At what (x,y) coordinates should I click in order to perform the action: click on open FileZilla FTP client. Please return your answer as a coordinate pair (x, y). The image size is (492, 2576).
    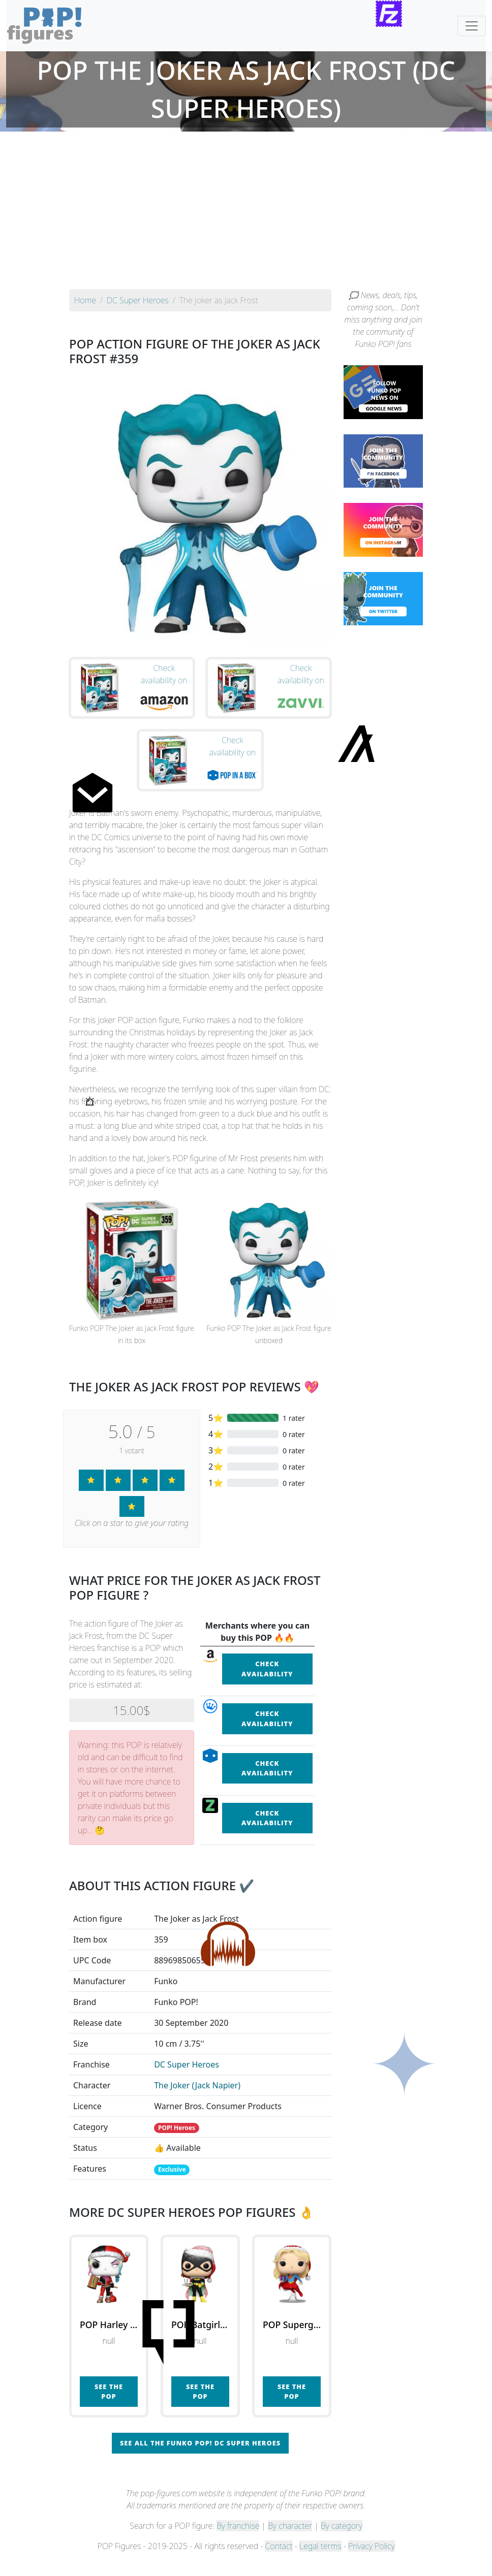
    Looking at the image, I should click on (389, 14).